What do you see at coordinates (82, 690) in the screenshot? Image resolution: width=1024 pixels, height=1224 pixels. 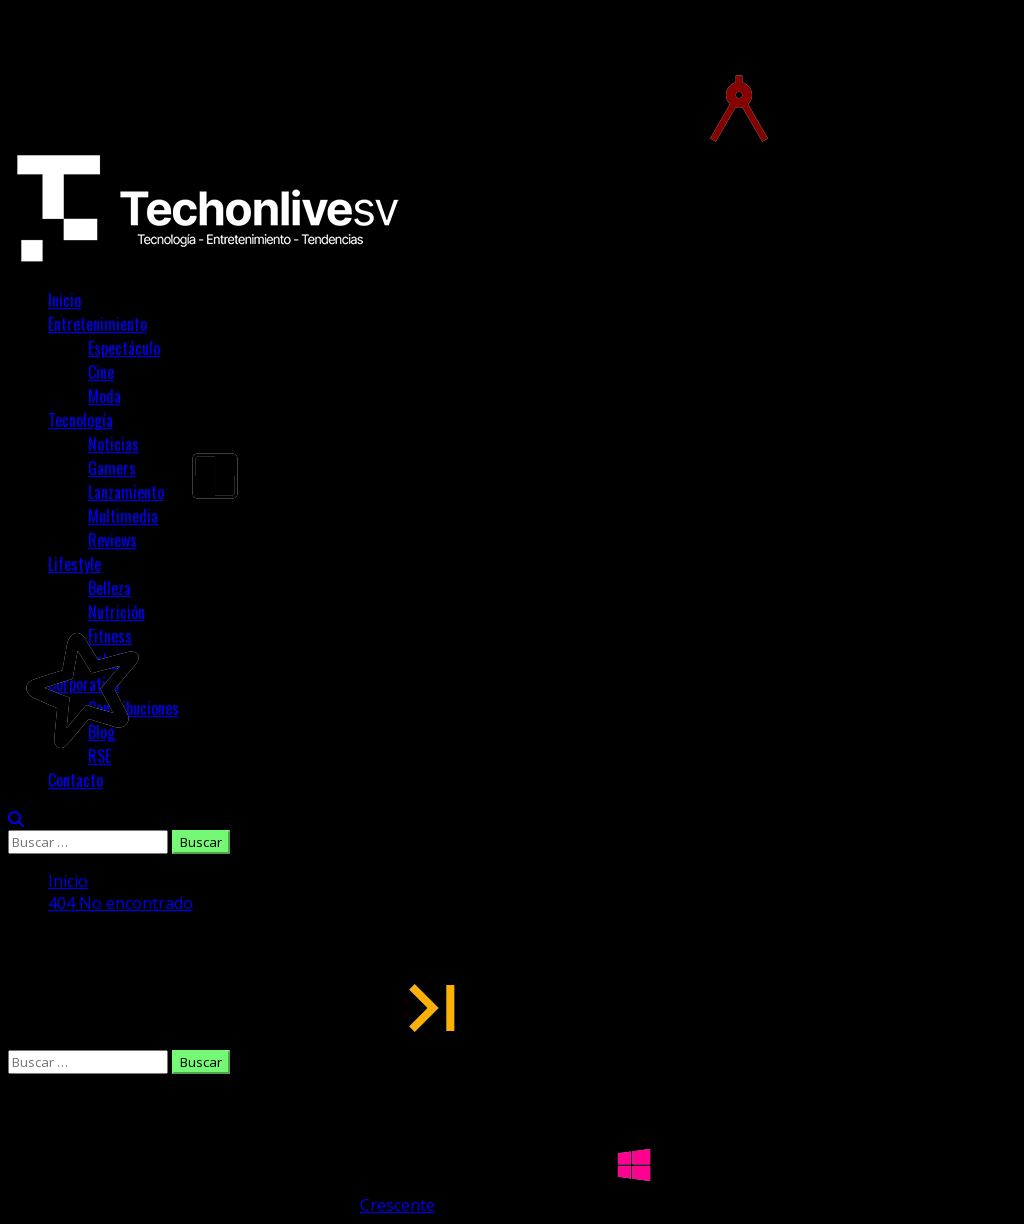 I see `apache spark logo` at bounding box center [82, 690].